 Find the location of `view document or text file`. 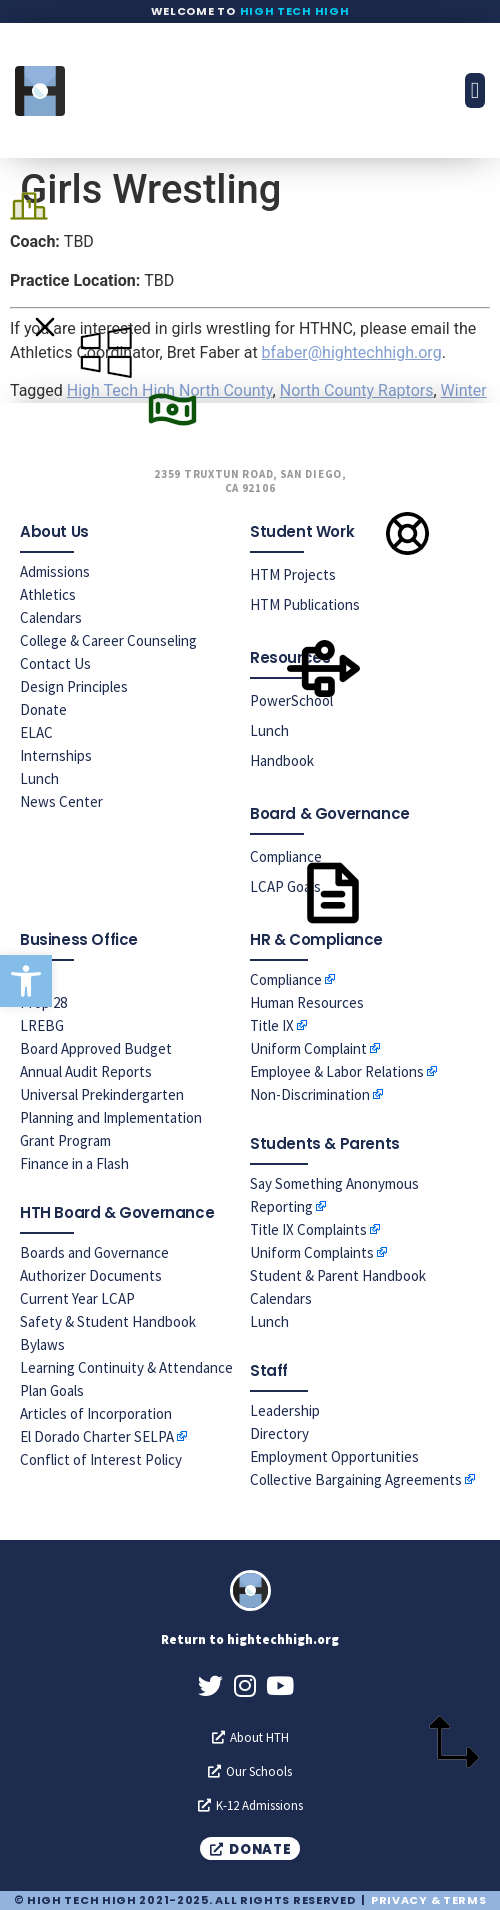

view document or text file is located at coordinates (333, 893).